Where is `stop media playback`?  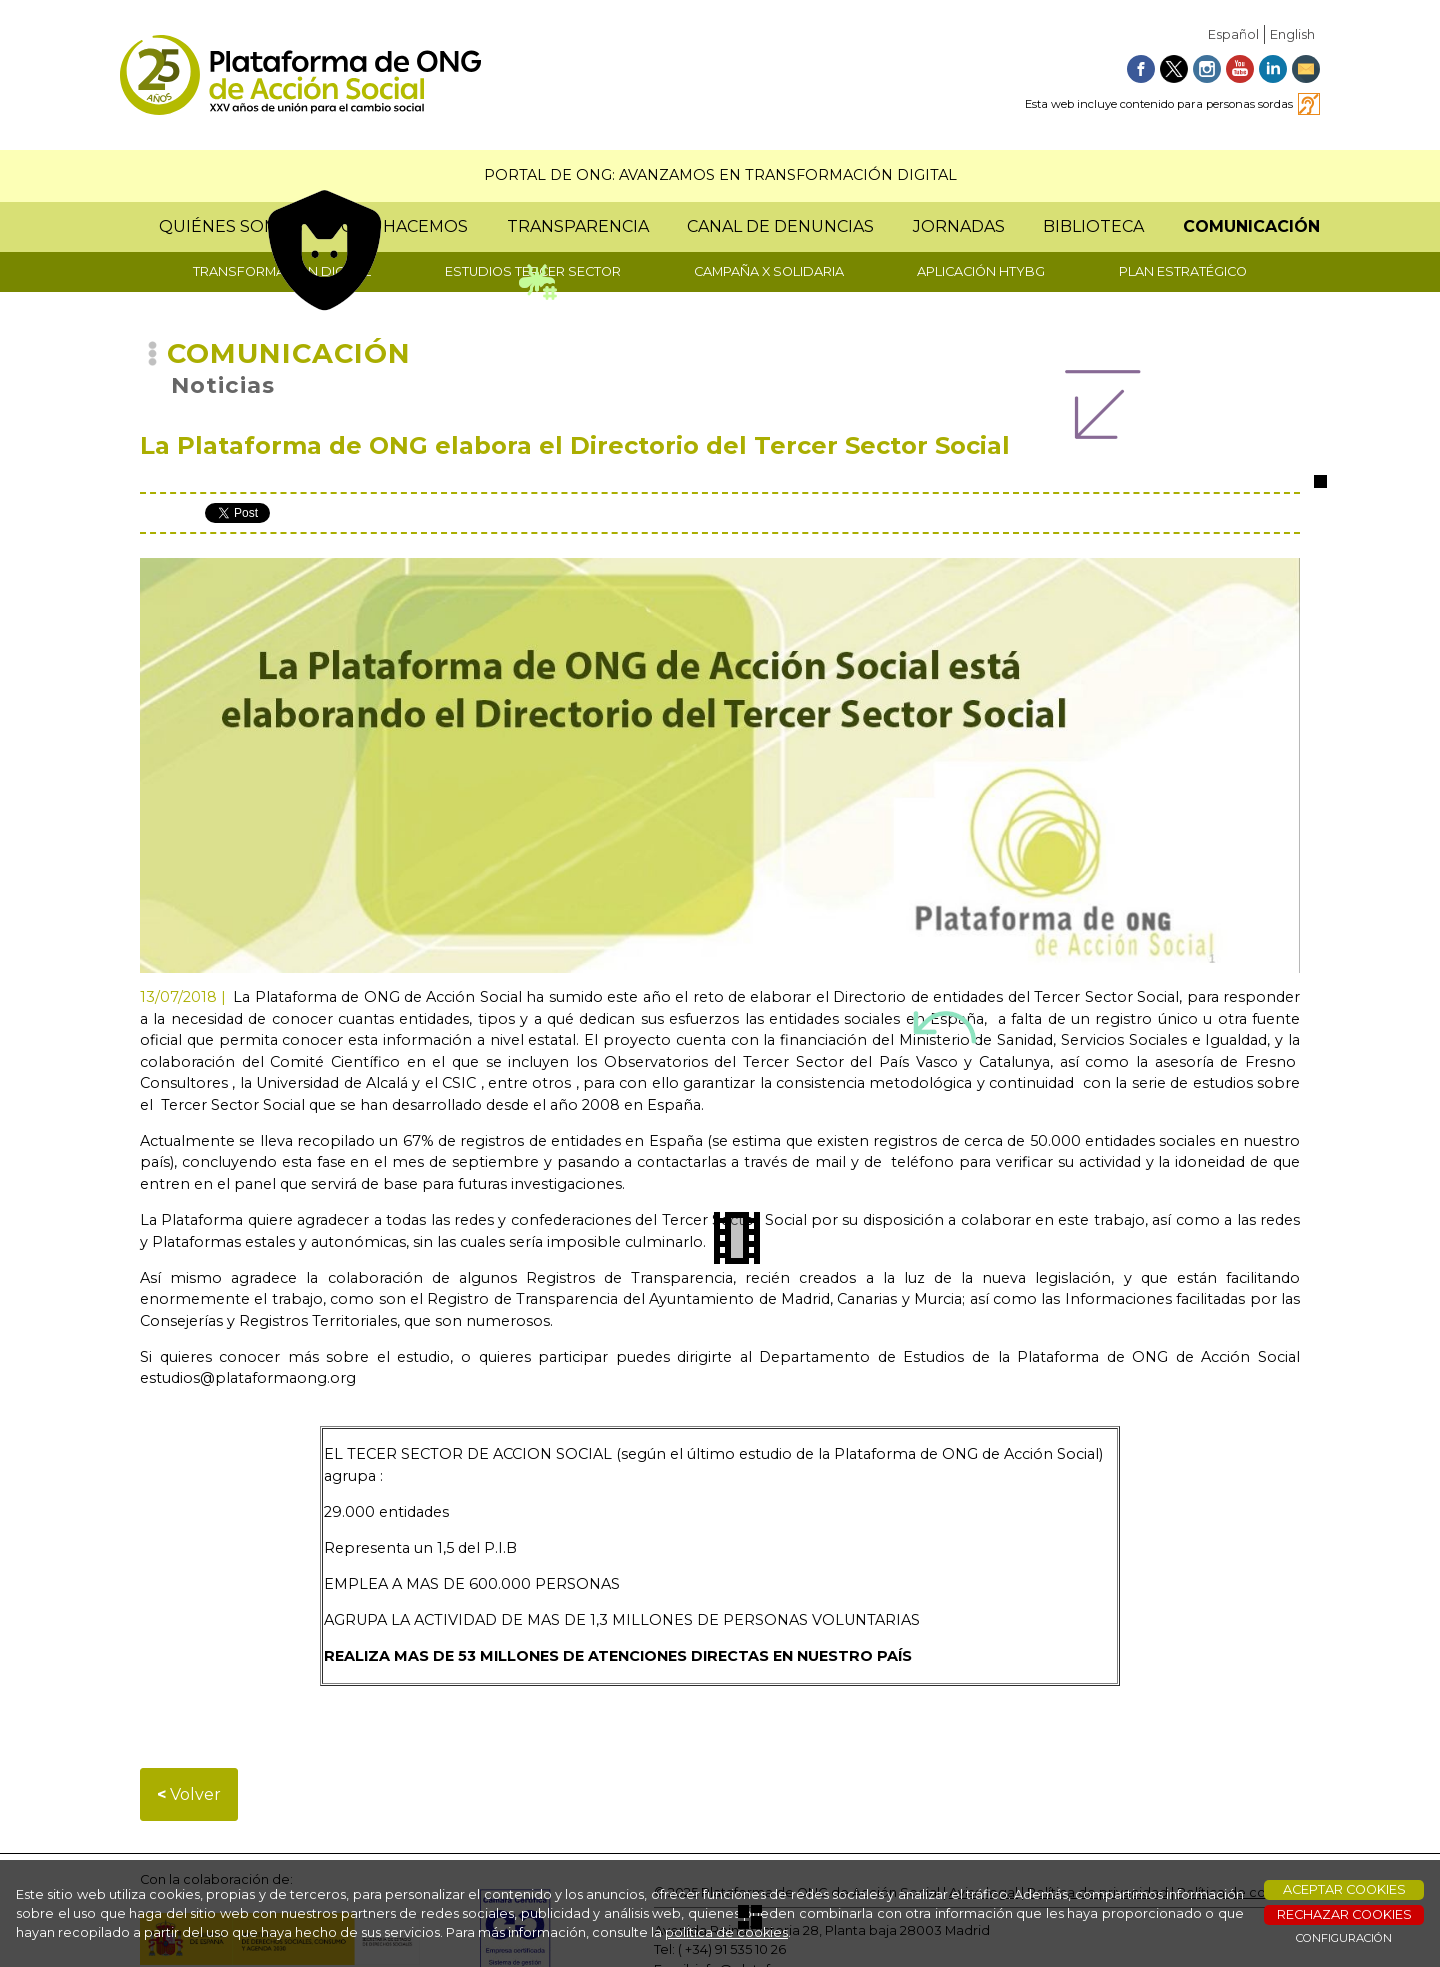 stop media playback is located at coordinates (1320, 481).